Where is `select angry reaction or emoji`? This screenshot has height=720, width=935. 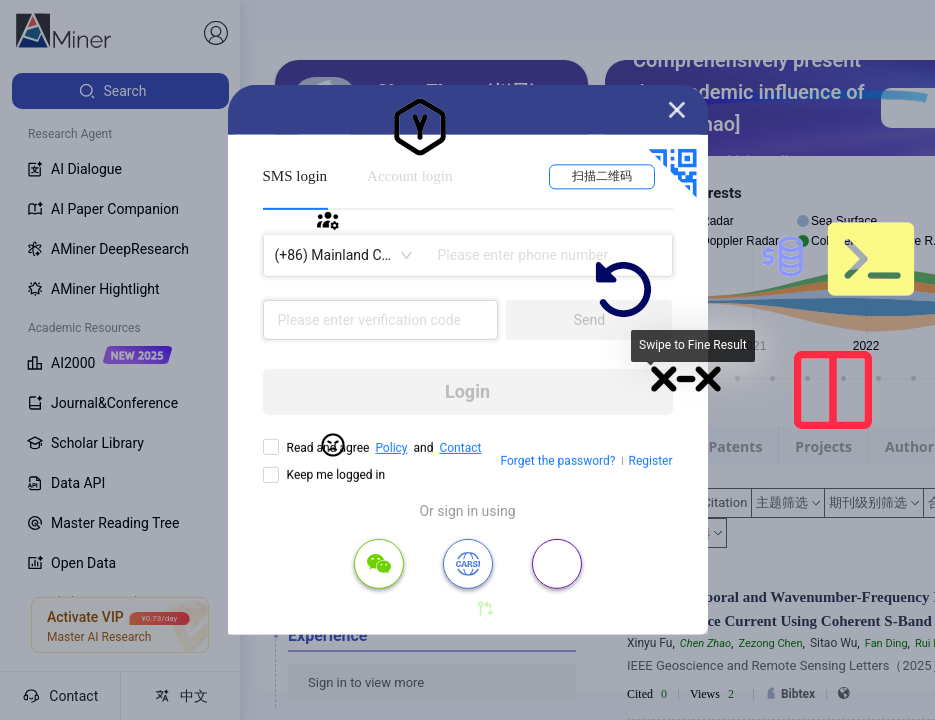 select angry reaction or emoji is located at coordinates (333, 445).